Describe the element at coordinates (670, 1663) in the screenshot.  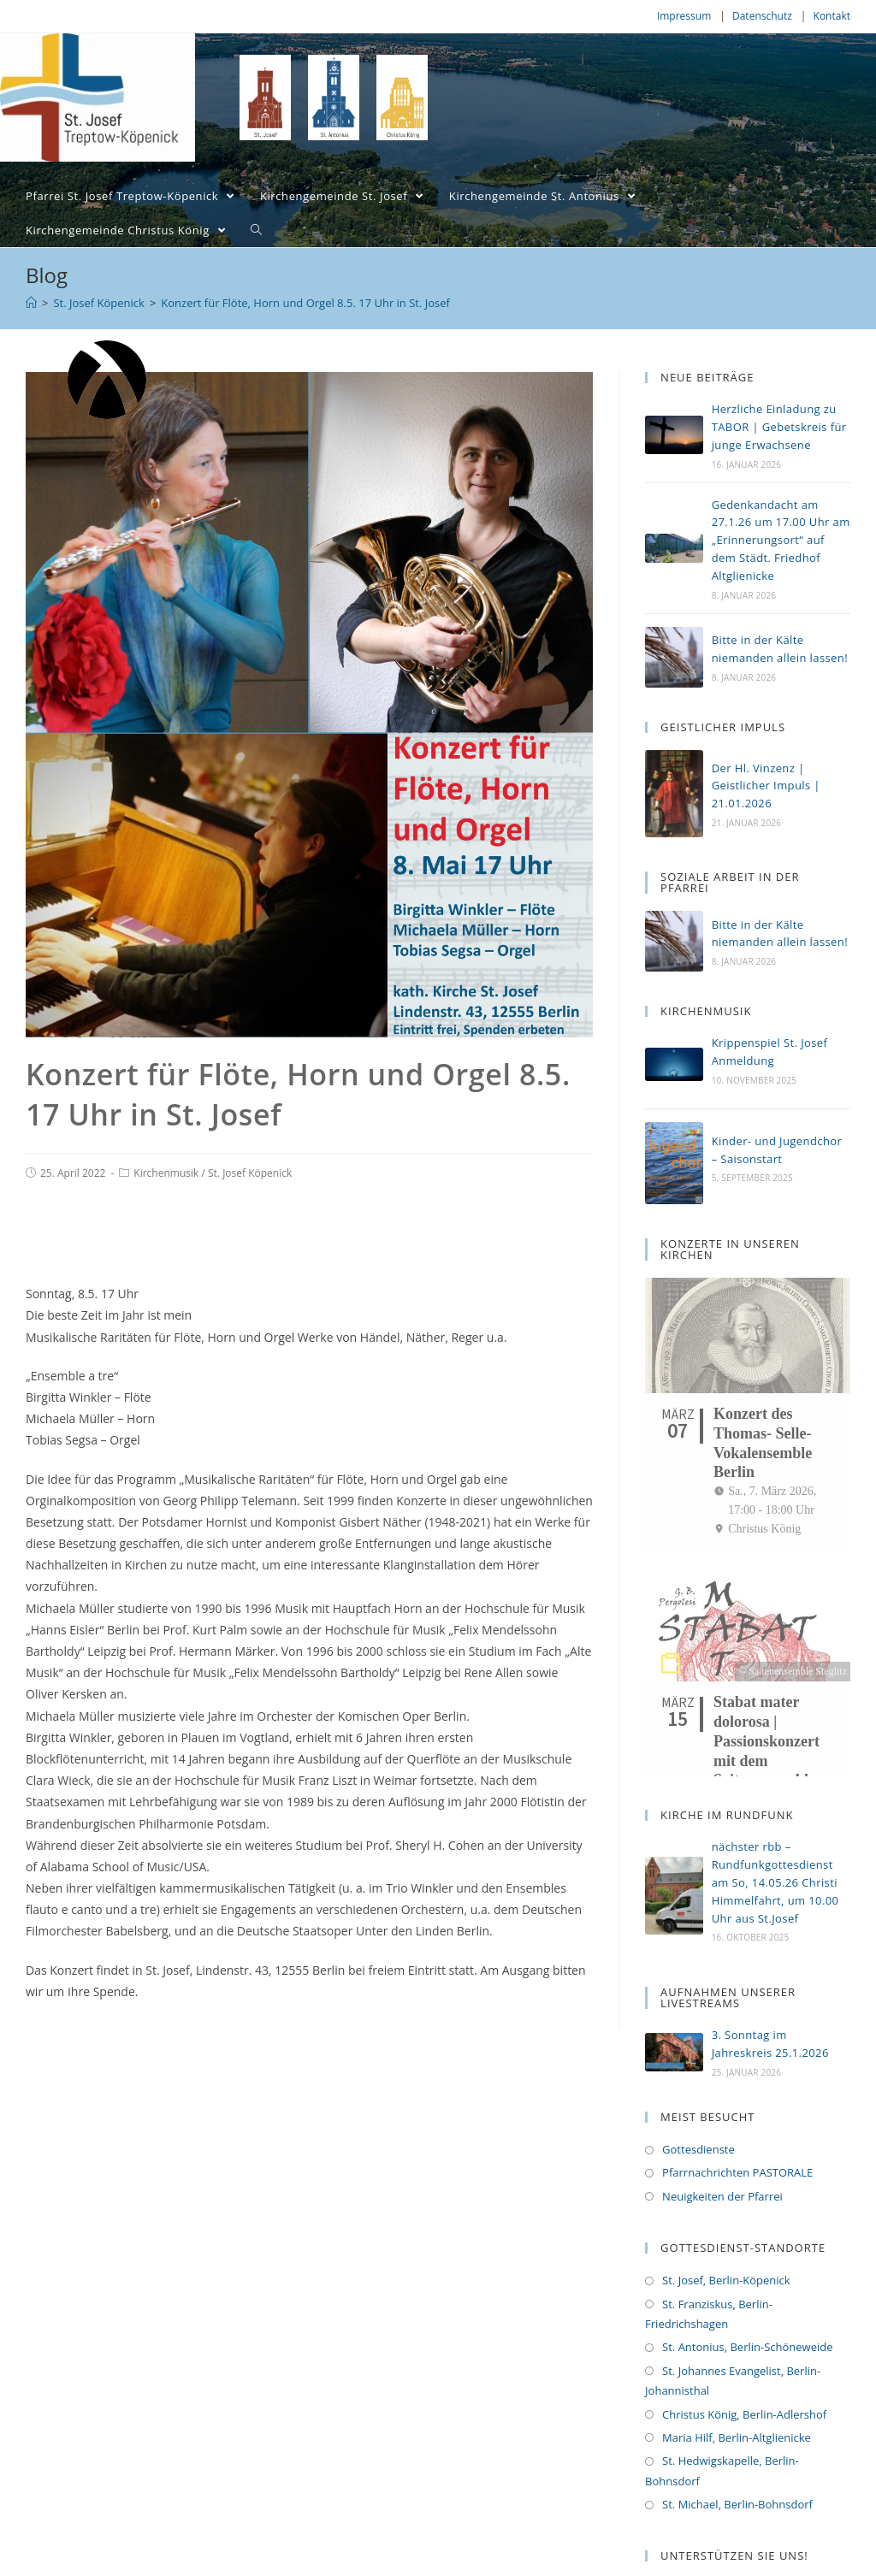
I see `copy to clipboard` at that location.